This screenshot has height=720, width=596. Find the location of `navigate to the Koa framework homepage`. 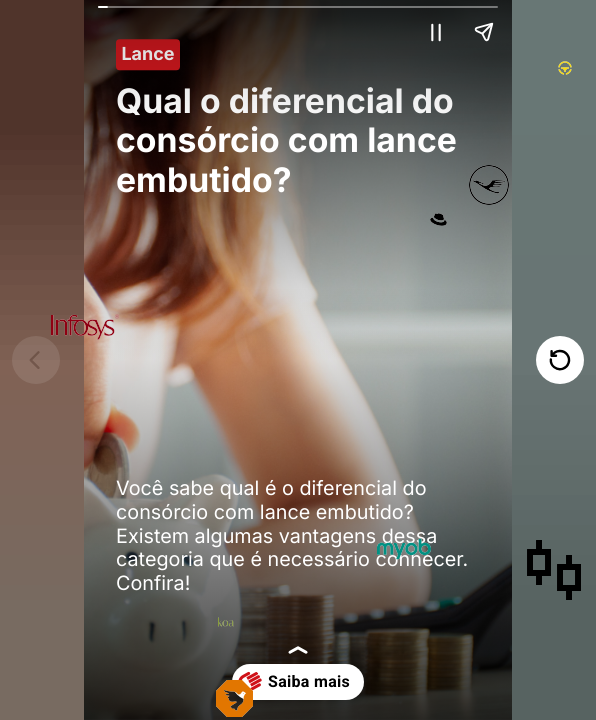

navigate to the Koa framework homepage is located at coordinates (226, 622).